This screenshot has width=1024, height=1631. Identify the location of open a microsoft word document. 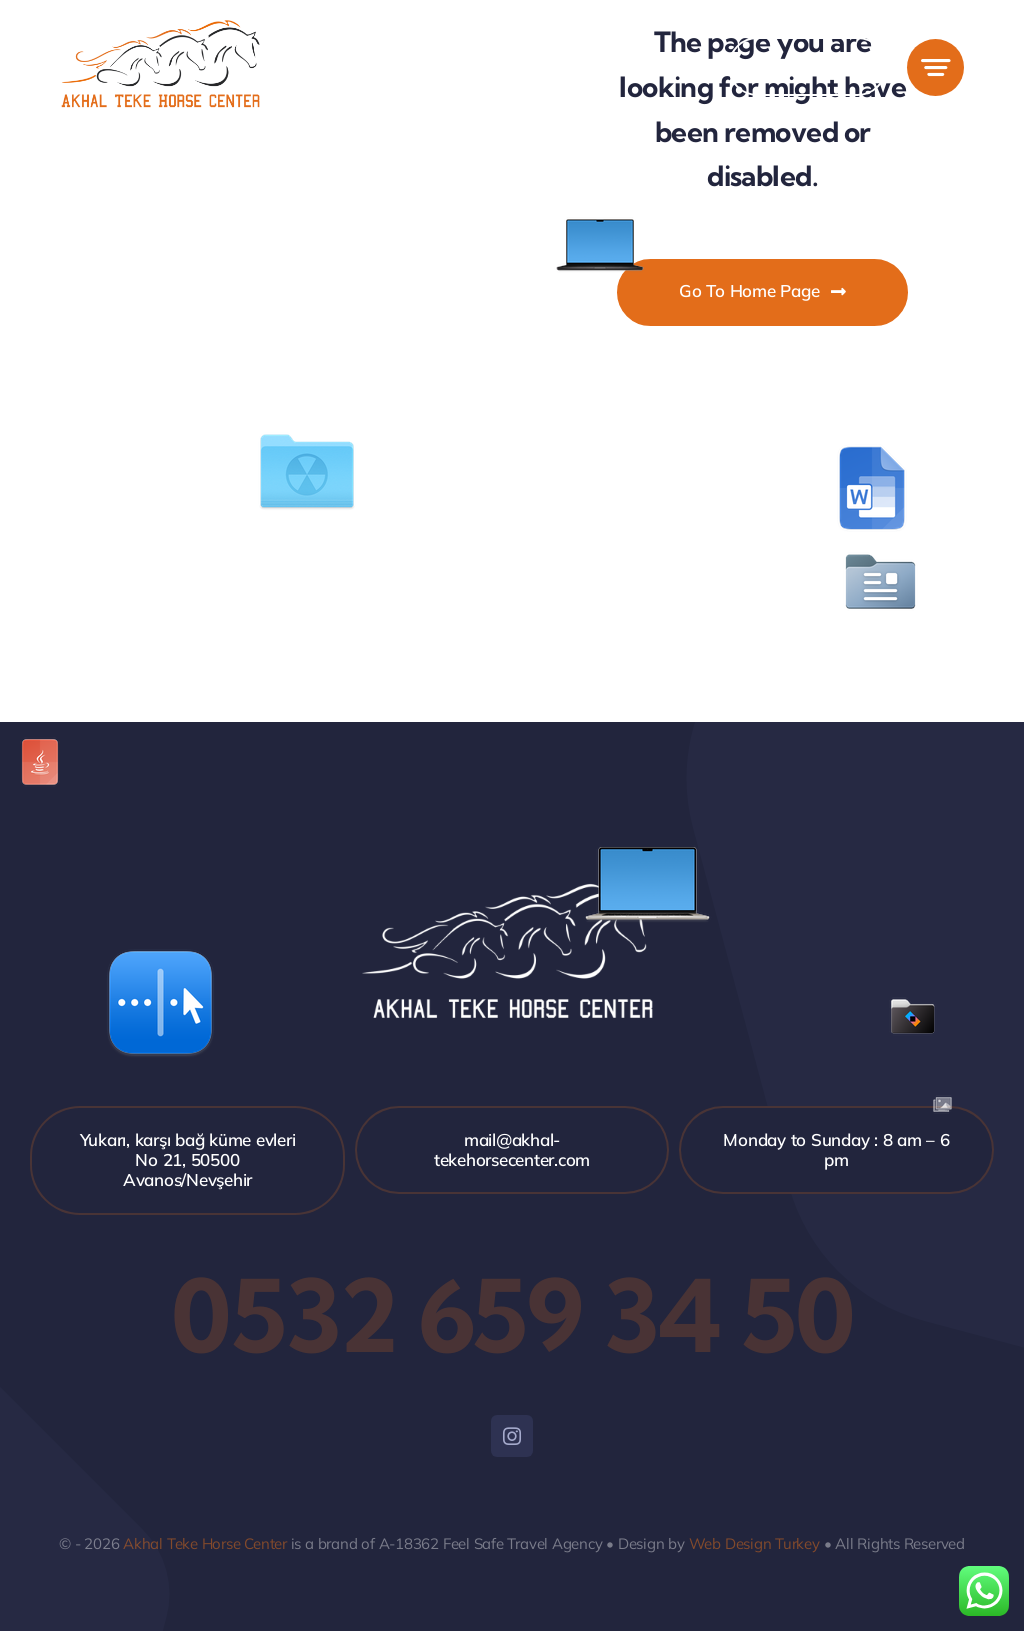
(872, 488).